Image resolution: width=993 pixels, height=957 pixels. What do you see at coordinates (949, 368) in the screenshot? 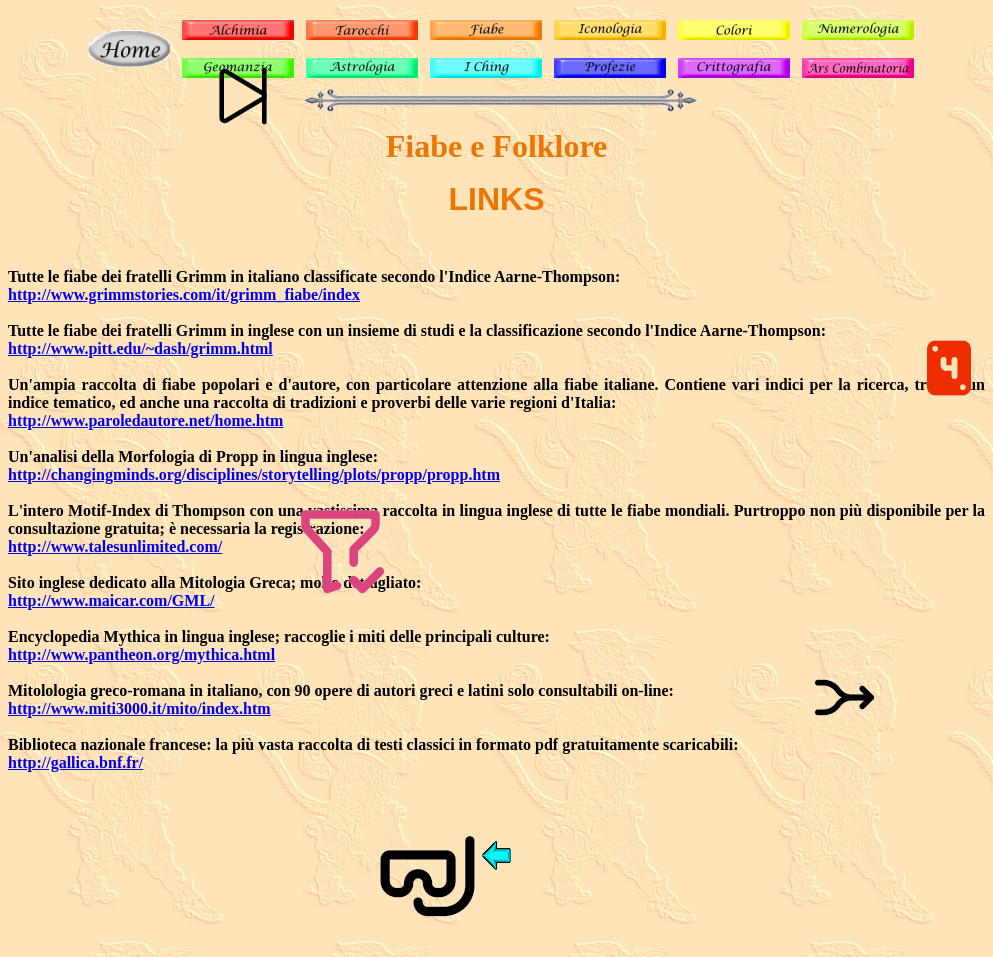
I see `a four of clubs playing card` at bounding box center [949, 368].